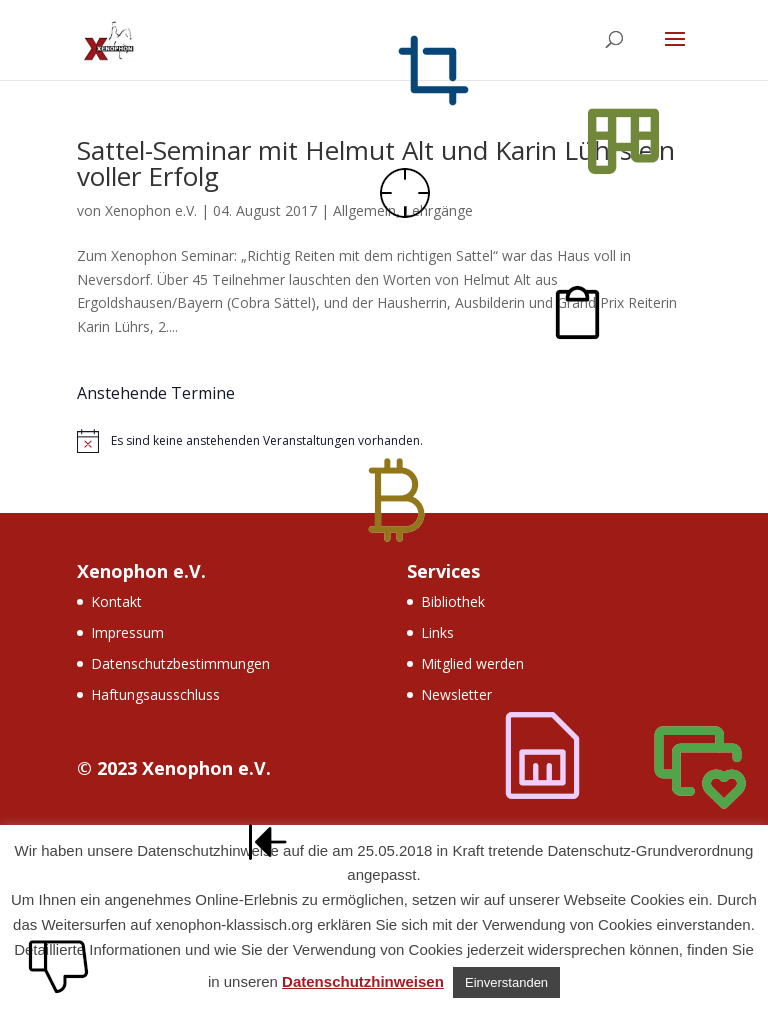 This screenshot has height=1010, width=768. Describe the element at coordinates (58, 963) in the screenshot. I see `dislike or downvote content` at that location.